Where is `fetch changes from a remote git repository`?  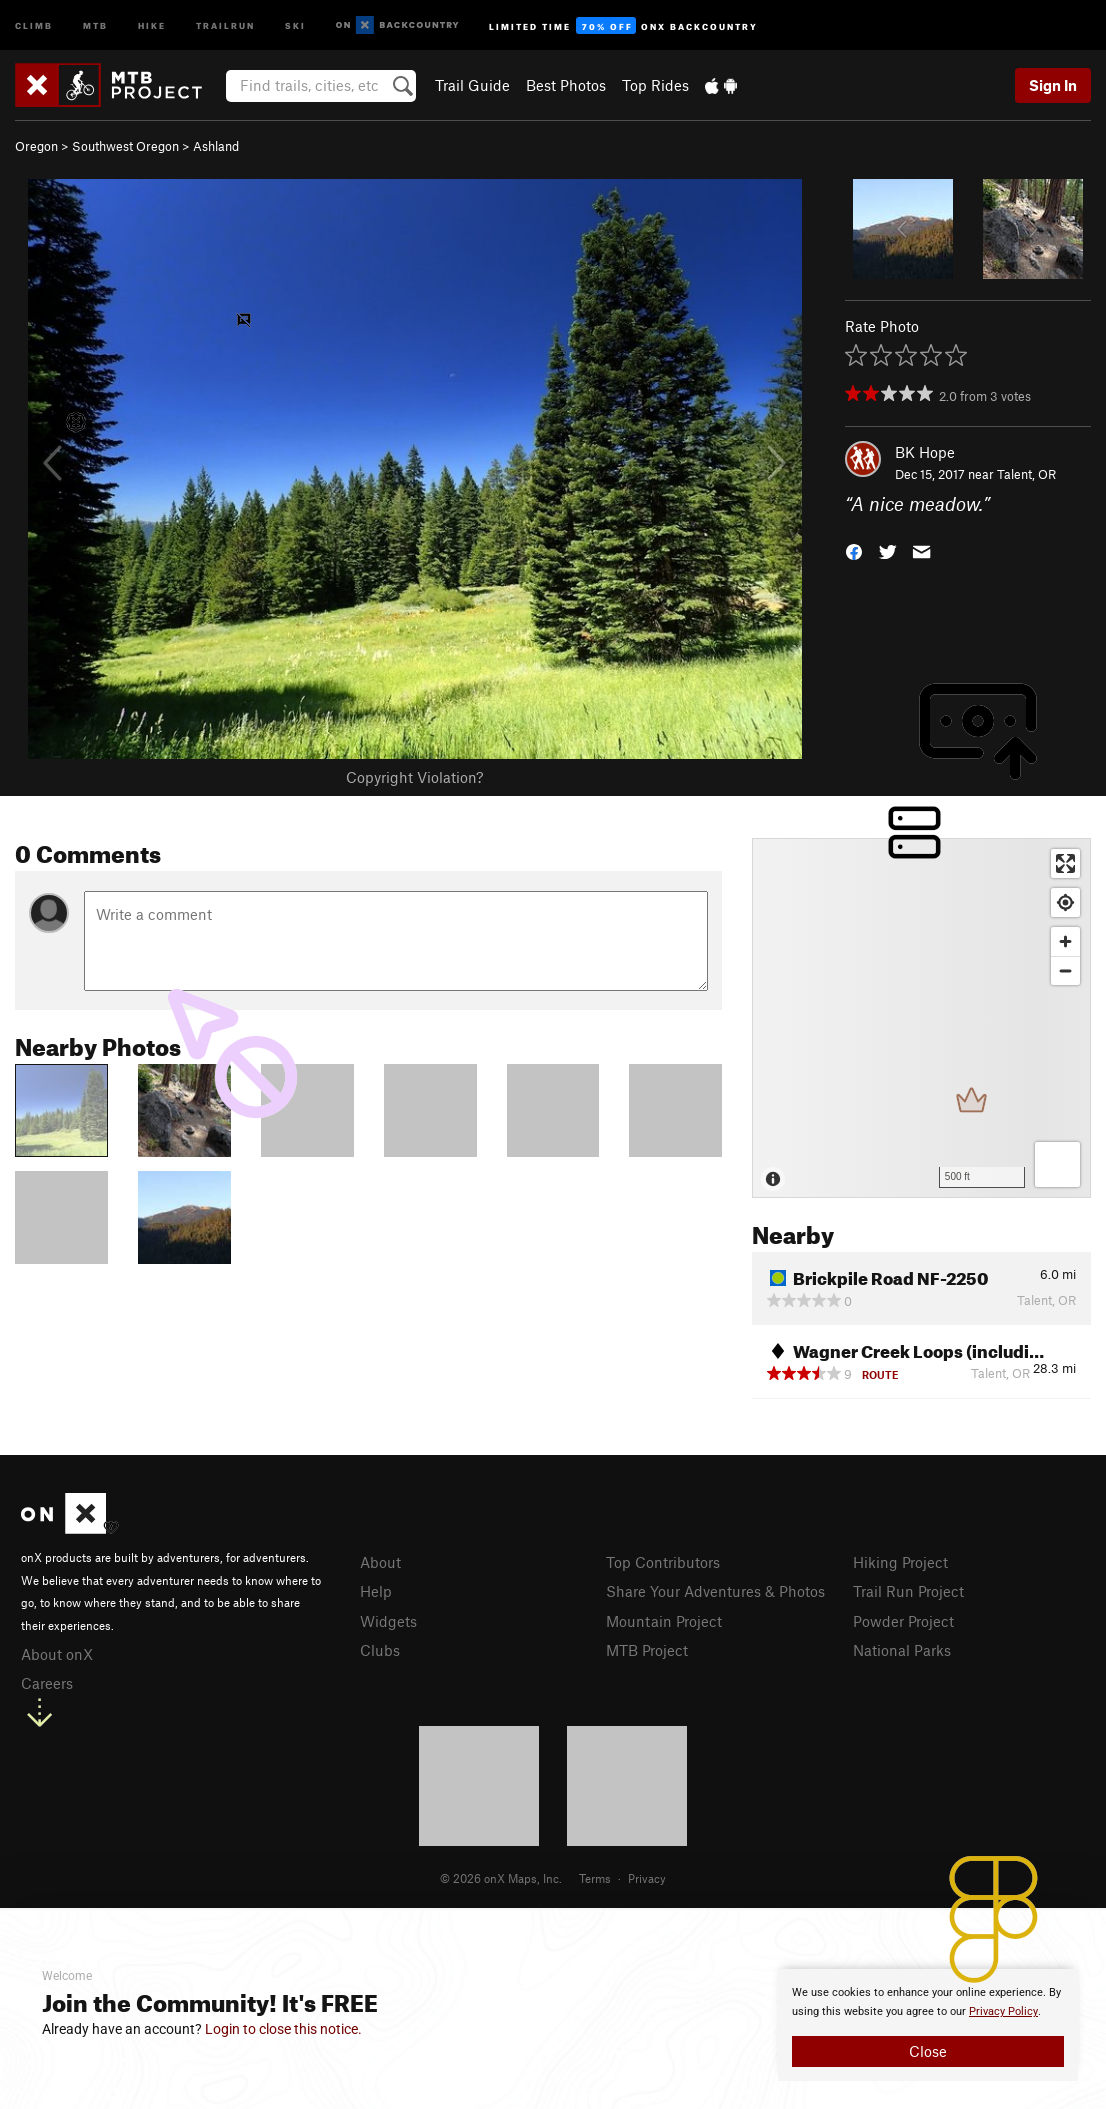
fetch changes from a remote git repository is located at coordinates (38, 1712).